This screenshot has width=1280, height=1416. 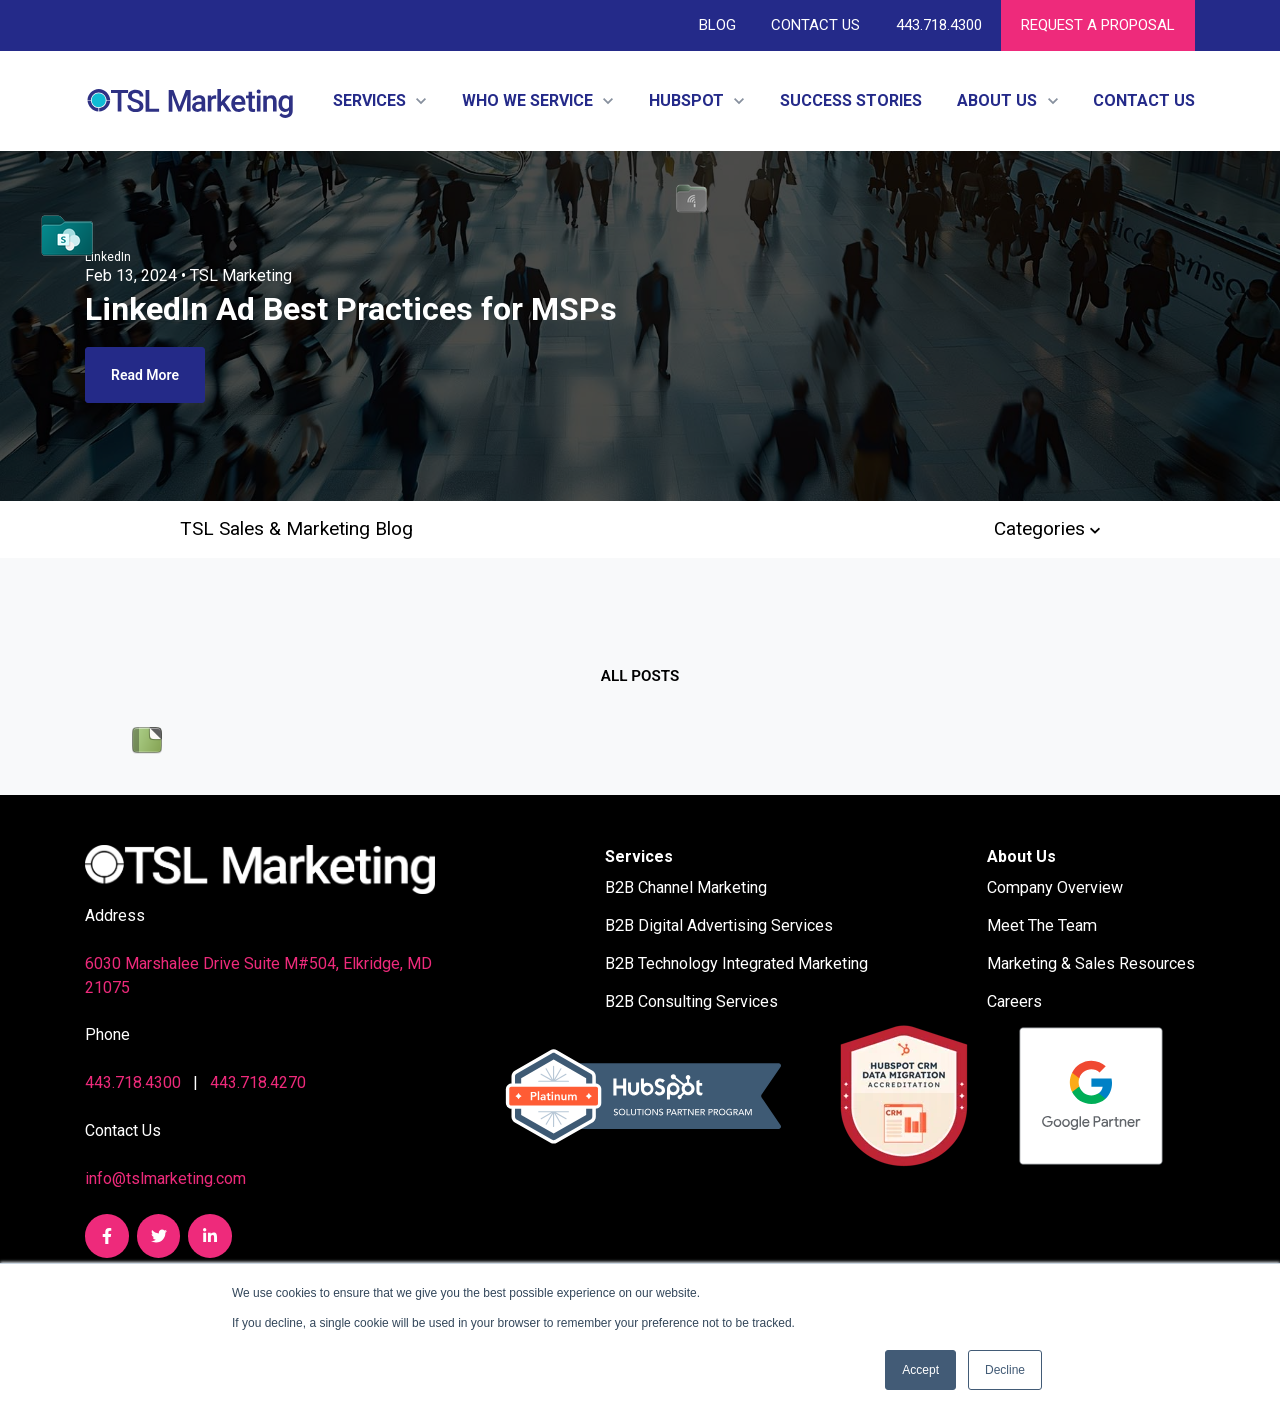 What do you see at coordinates (147, 740) in the screenshot?
I see `change desktop wallpaper settings` at bounding box center [147, 740].